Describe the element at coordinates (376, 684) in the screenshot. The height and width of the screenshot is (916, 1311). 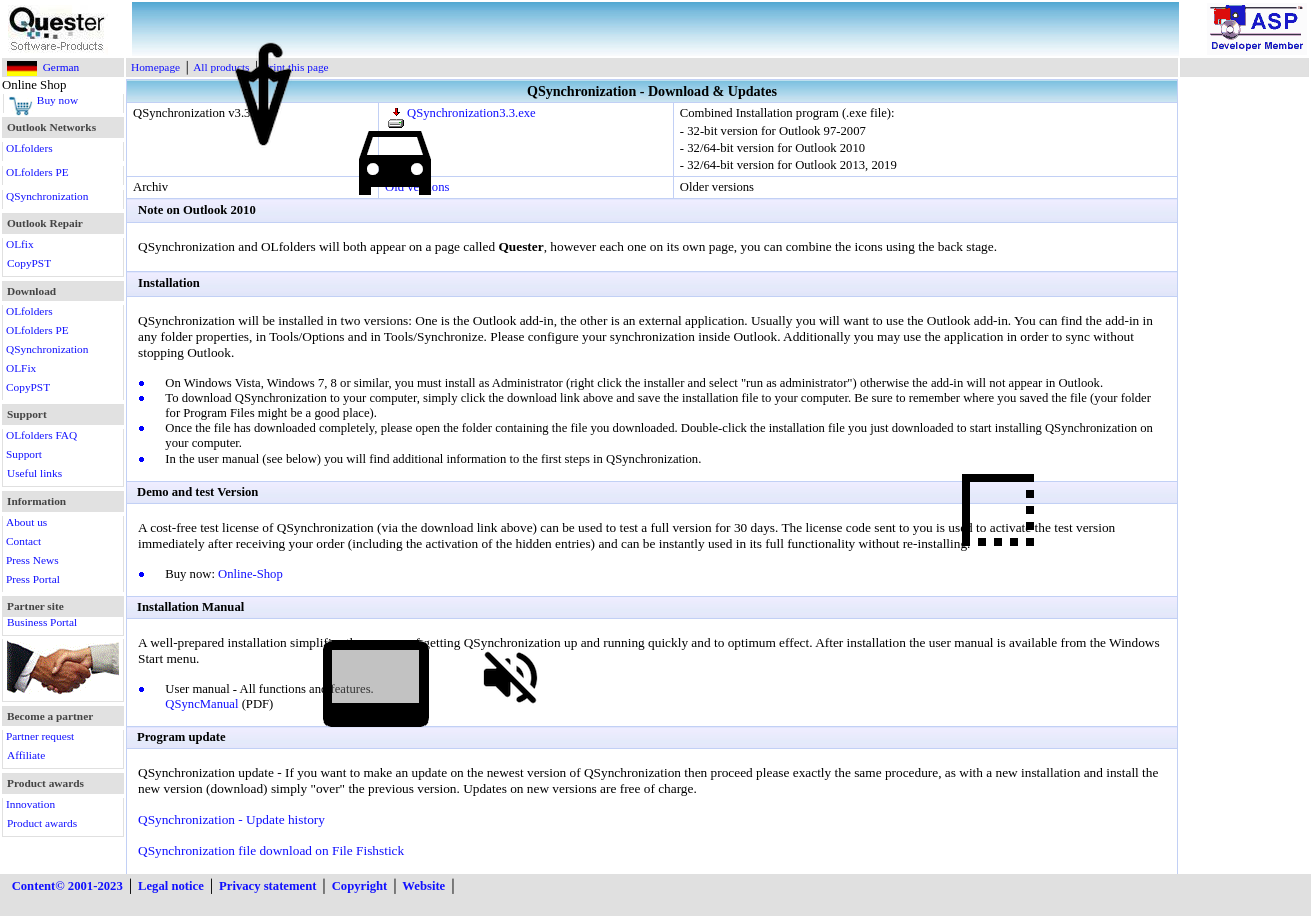
I see `video player with caption or label area` at that location.